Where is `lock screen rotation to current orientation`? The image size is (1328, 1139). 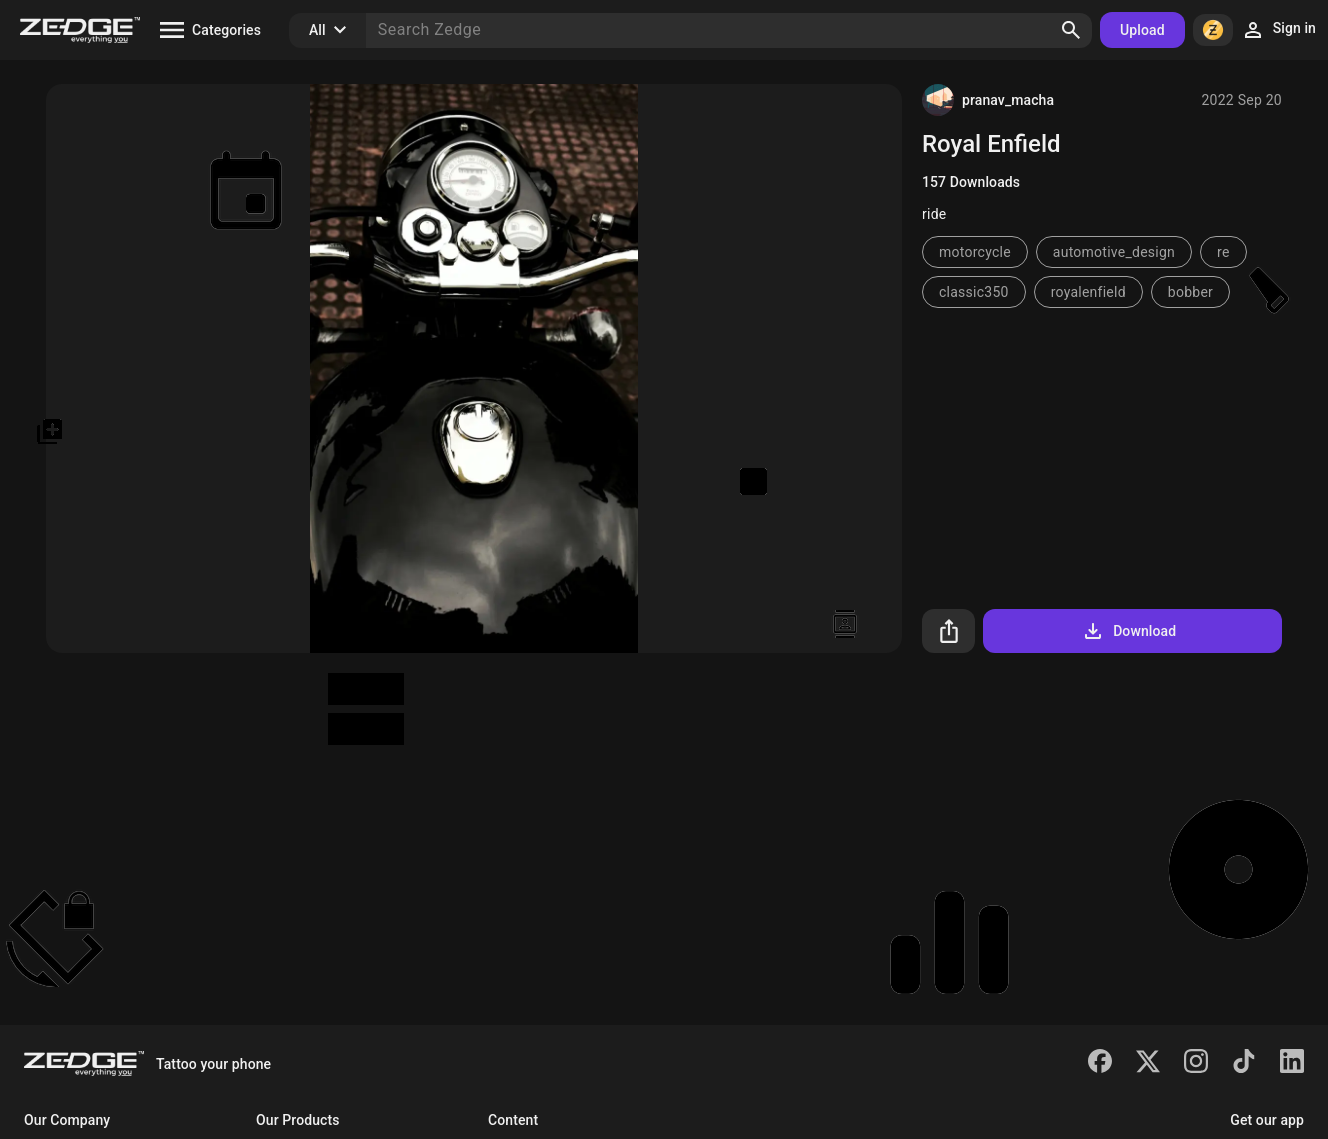
lock screen rotation to current orientation is located at coordinates (56, 937).